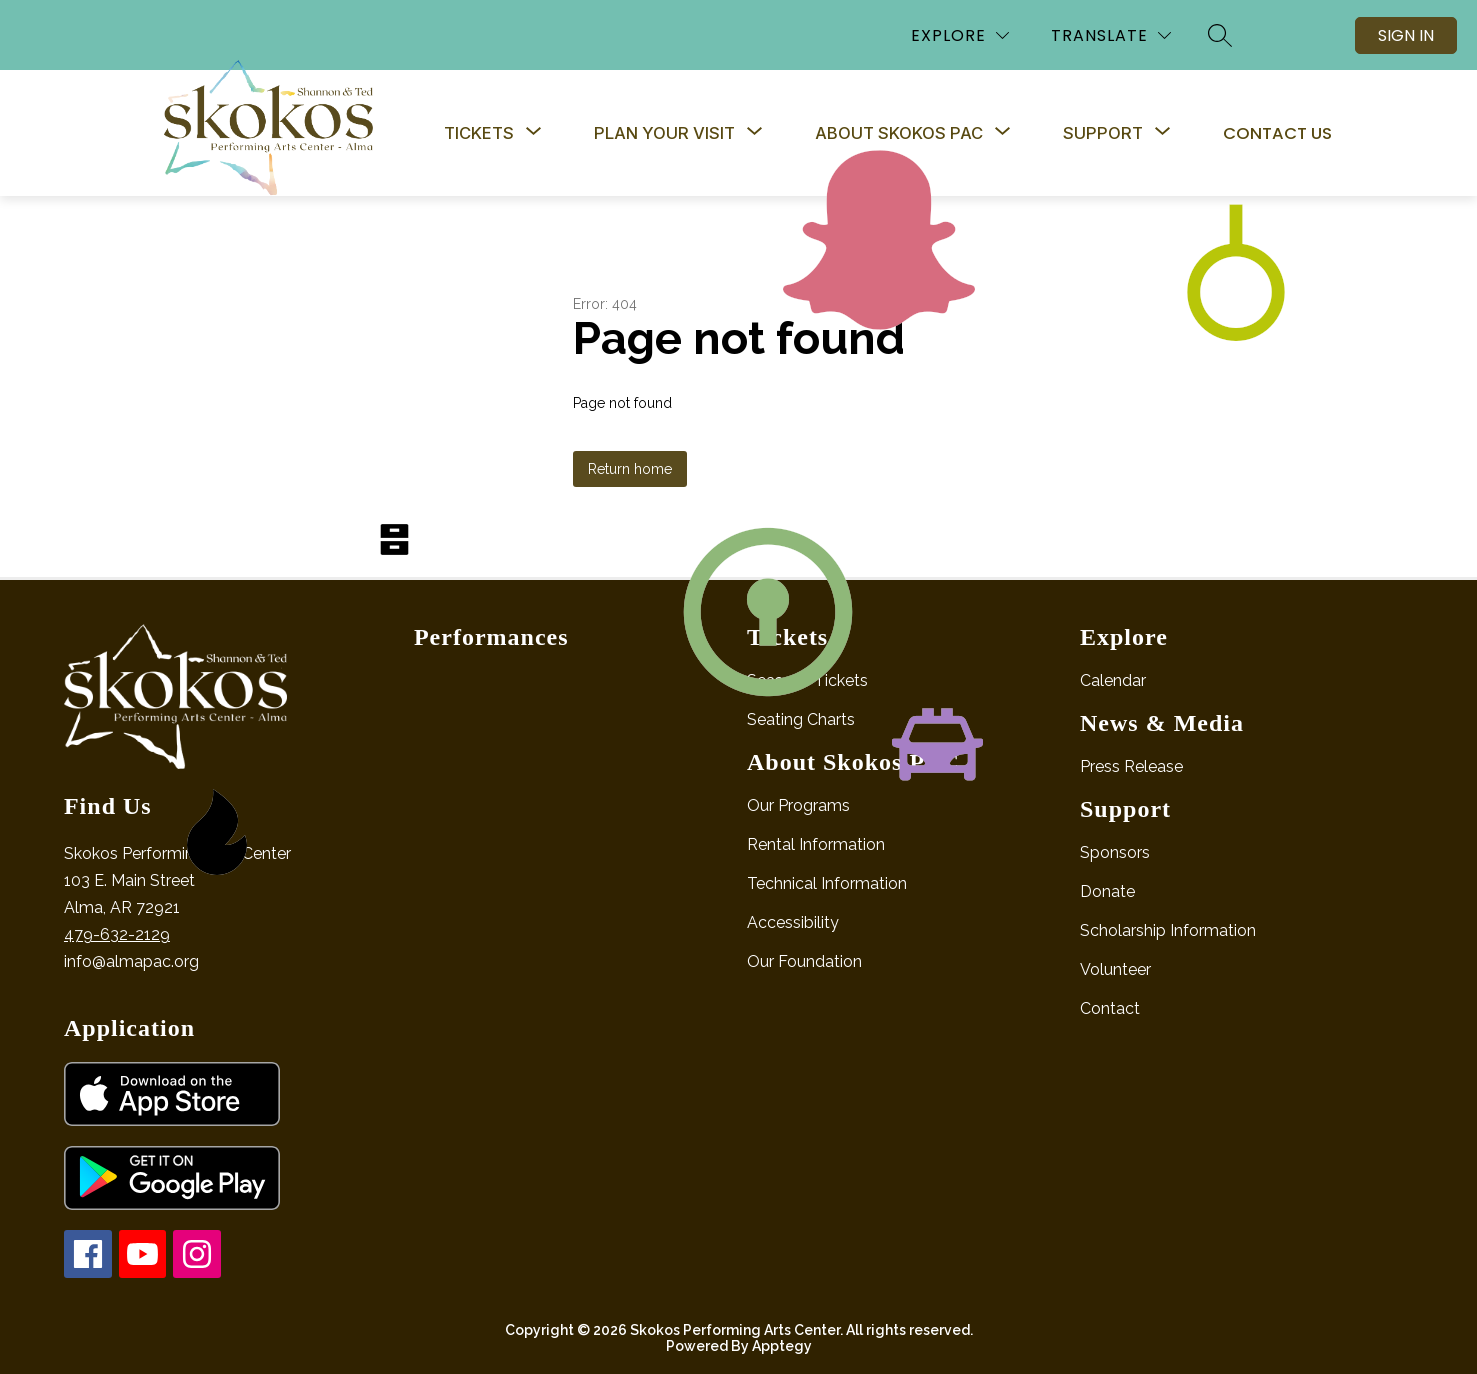 Image resolution: width=1477 pixels, height=1374 pixels. Describe the element at coordinates (394, 539) in the screenshot. I see `access archived files or documents` at that location.